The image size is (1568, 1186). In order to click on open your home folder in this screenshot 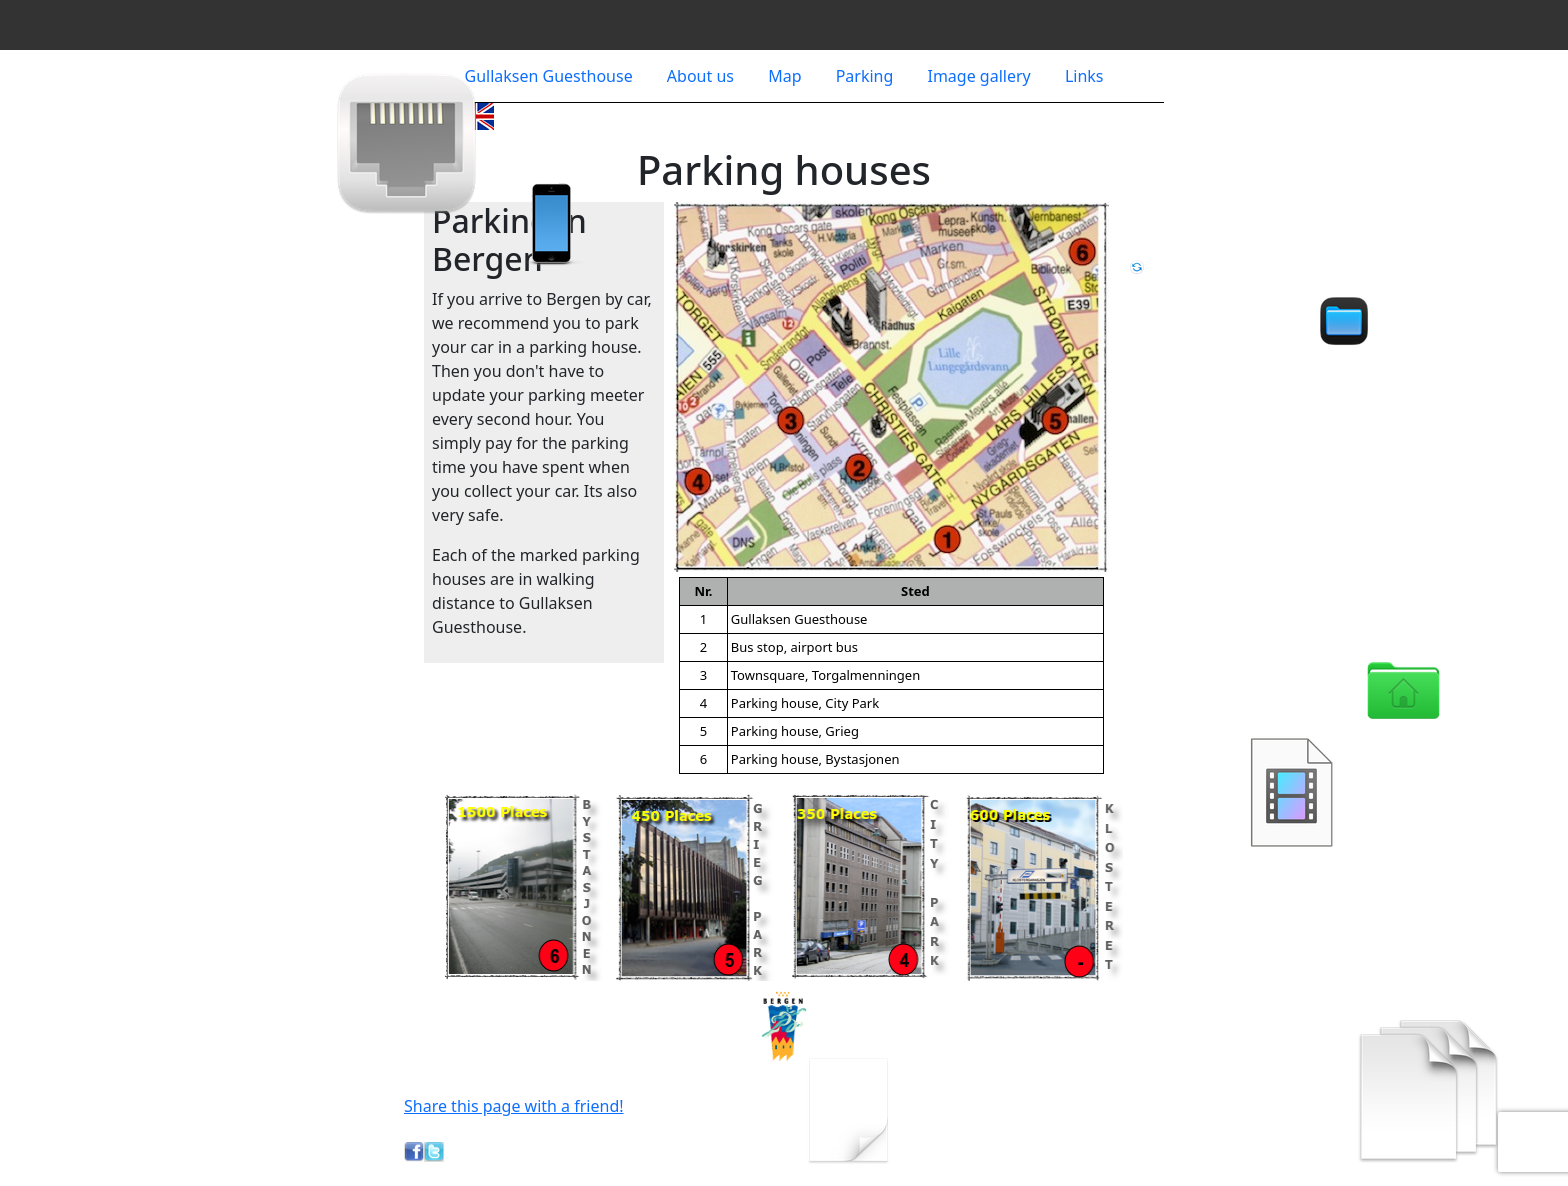, I will do `click(1403, 690)`.